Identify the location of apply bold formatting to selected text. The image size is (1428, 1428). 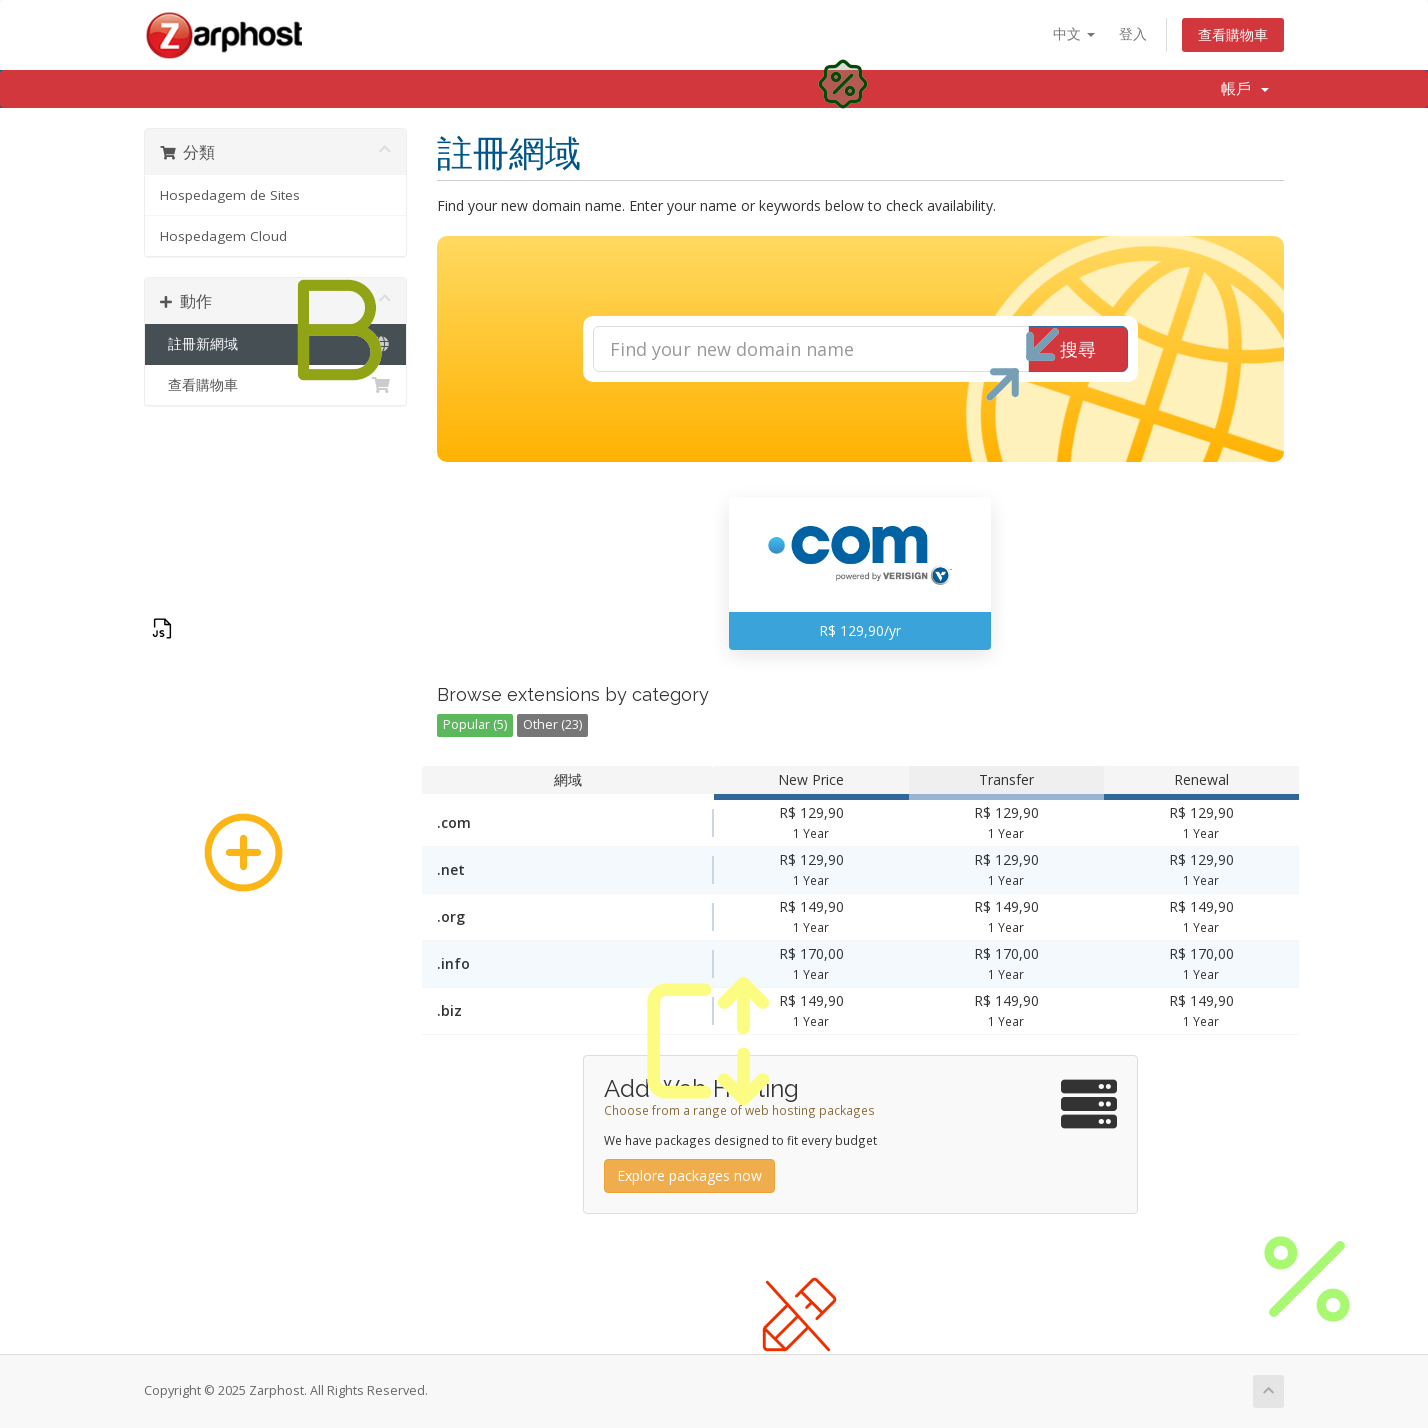
(337, 330).